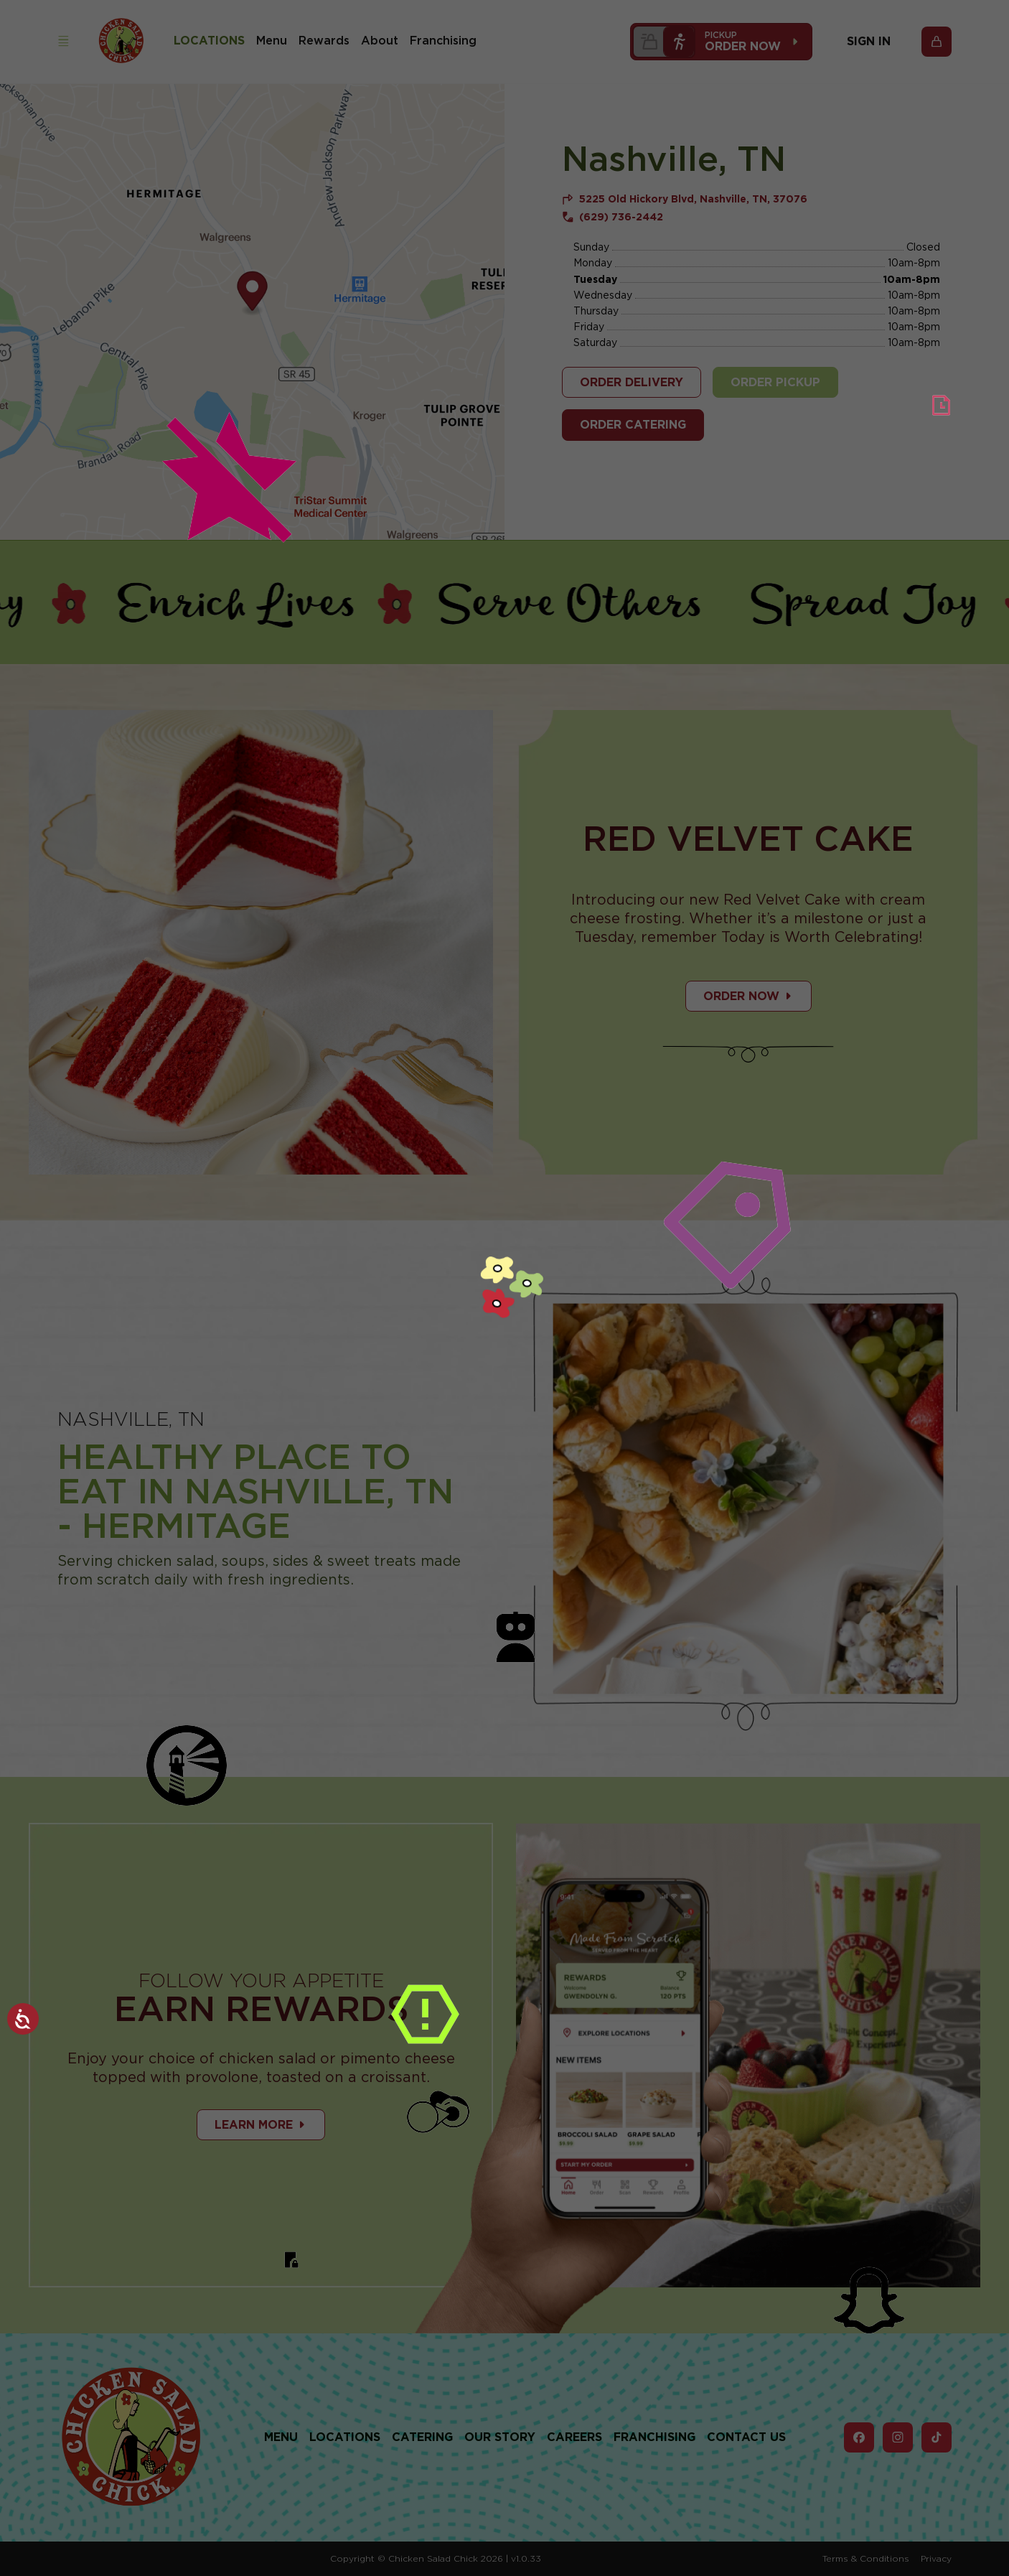 This screenshot has height=2576, width=1009. Describe the element at coordinates (941, 405) in the screenshot. I see `view file version history` at that location.